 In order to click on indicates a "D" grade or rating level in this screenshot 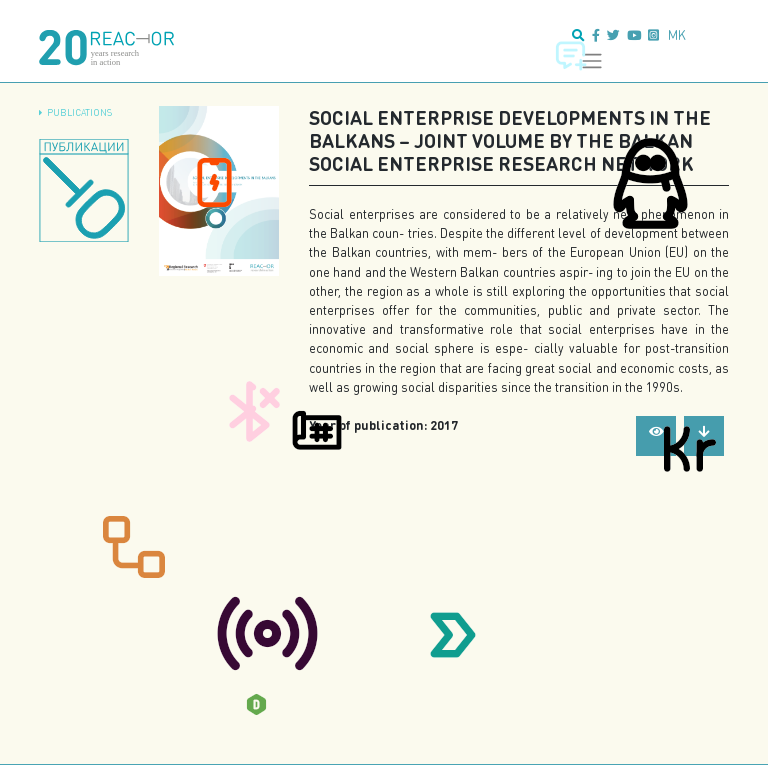, I will do `click(256, 704)`.